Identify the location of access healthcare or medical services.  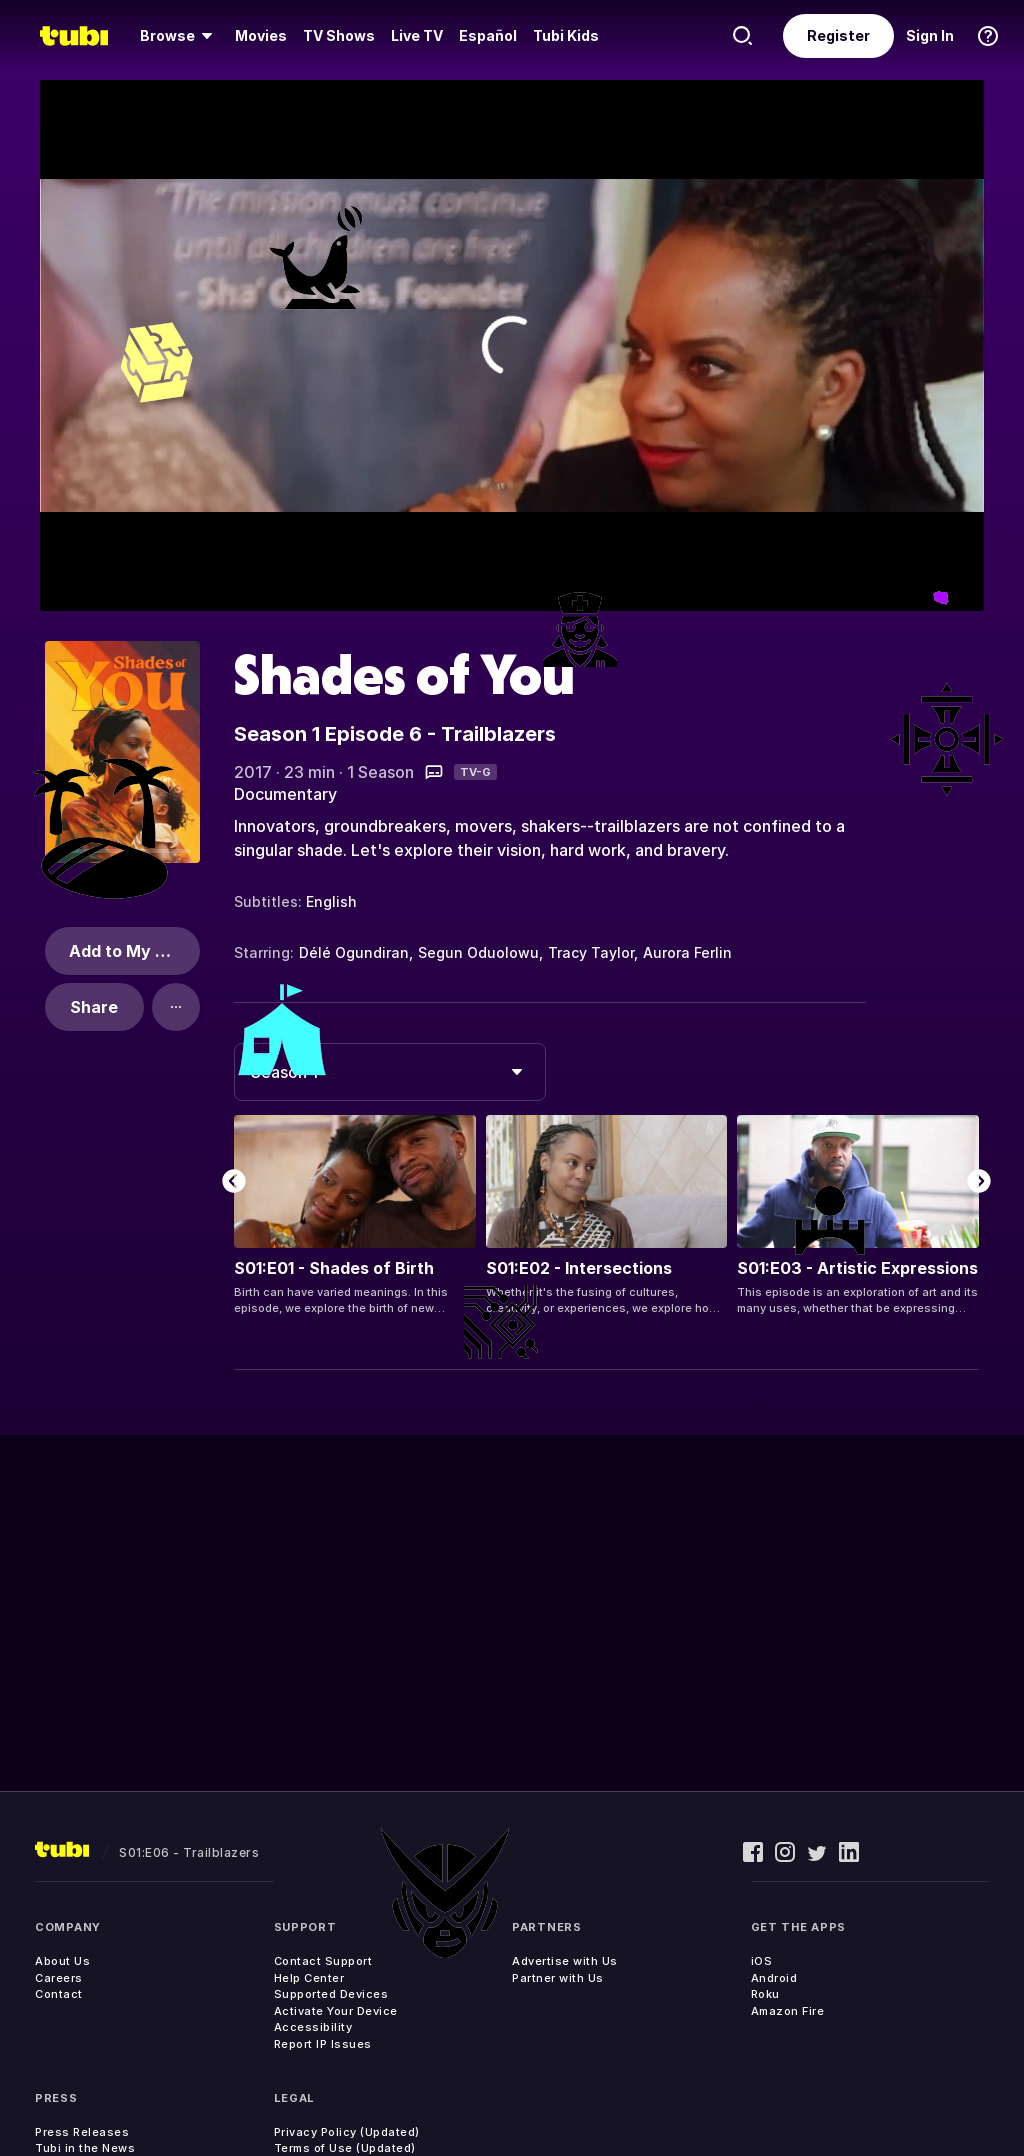
(580, 630).